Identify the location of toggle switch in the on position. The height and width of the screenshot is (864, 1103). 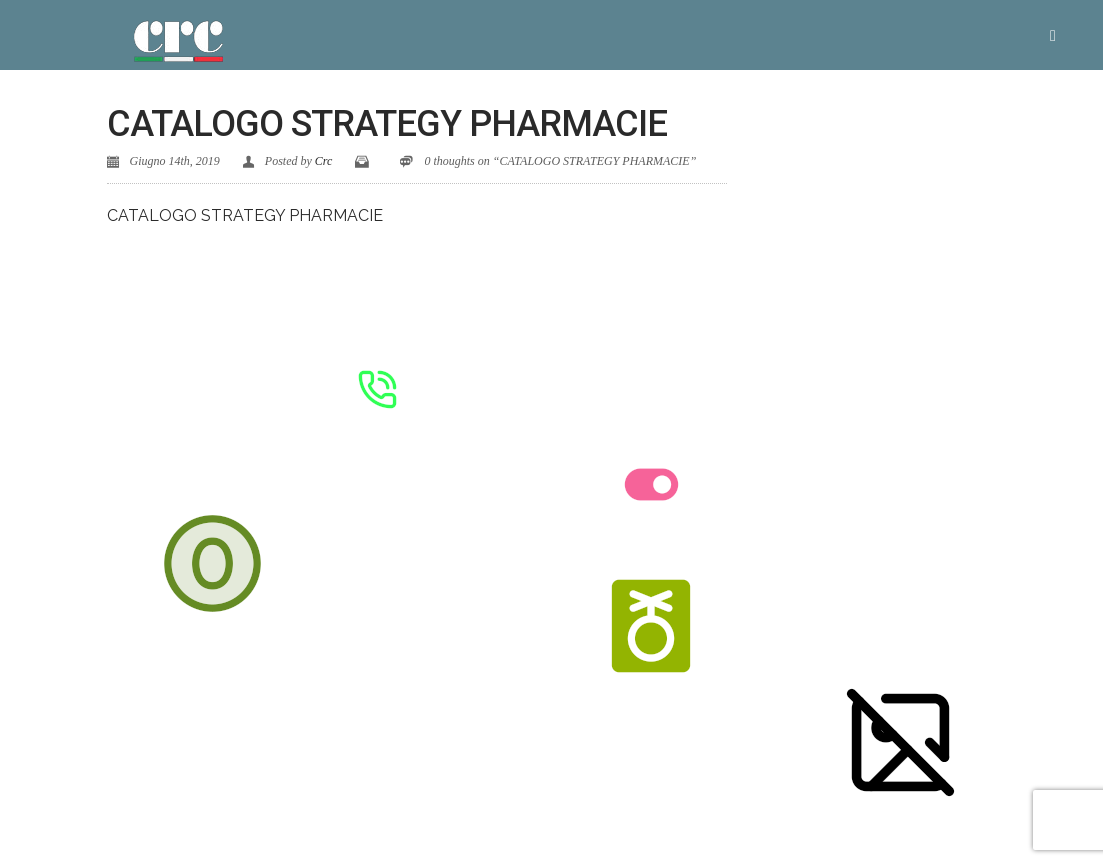
(651, 484).